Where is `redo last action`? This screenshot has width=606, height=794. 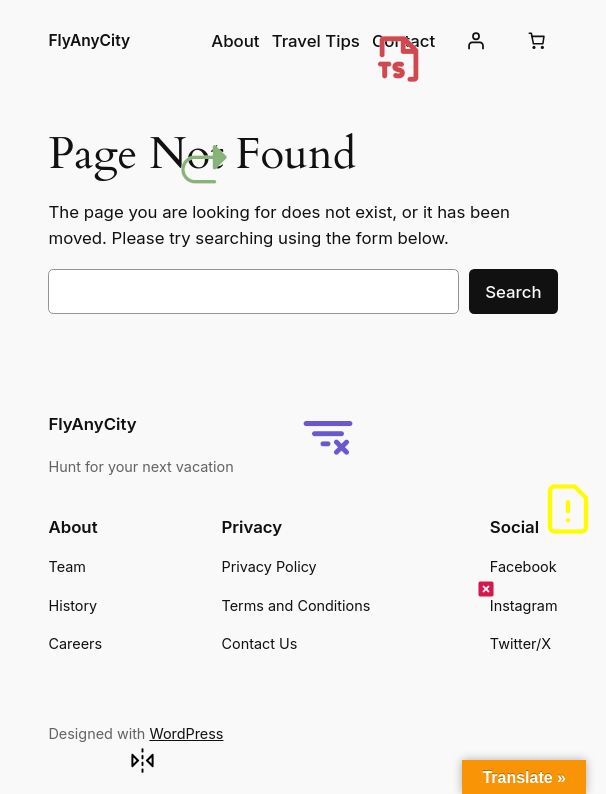
redo last action is located at coordinates (204, 166).